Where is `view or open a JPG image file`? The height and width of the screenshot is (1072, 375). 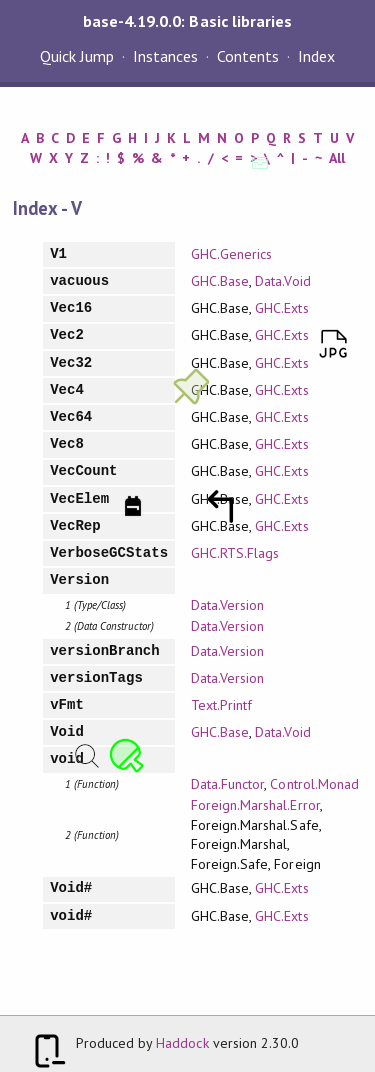
view or open a JPG image file is located at coordinates (334, 345).